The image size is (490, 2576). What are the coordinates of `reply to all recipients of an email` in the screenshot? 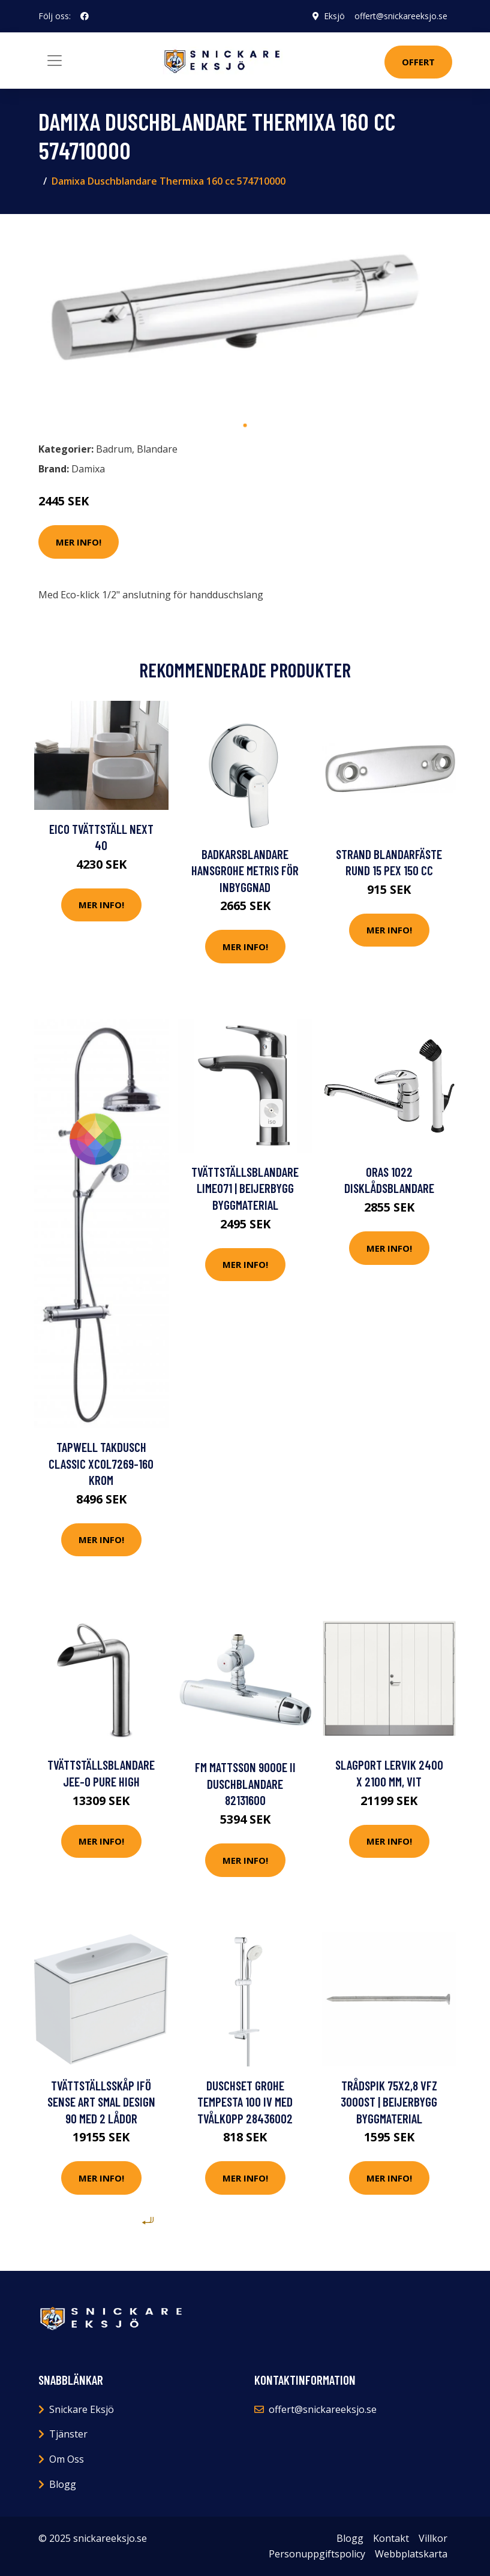 It's located at (148, 2220).